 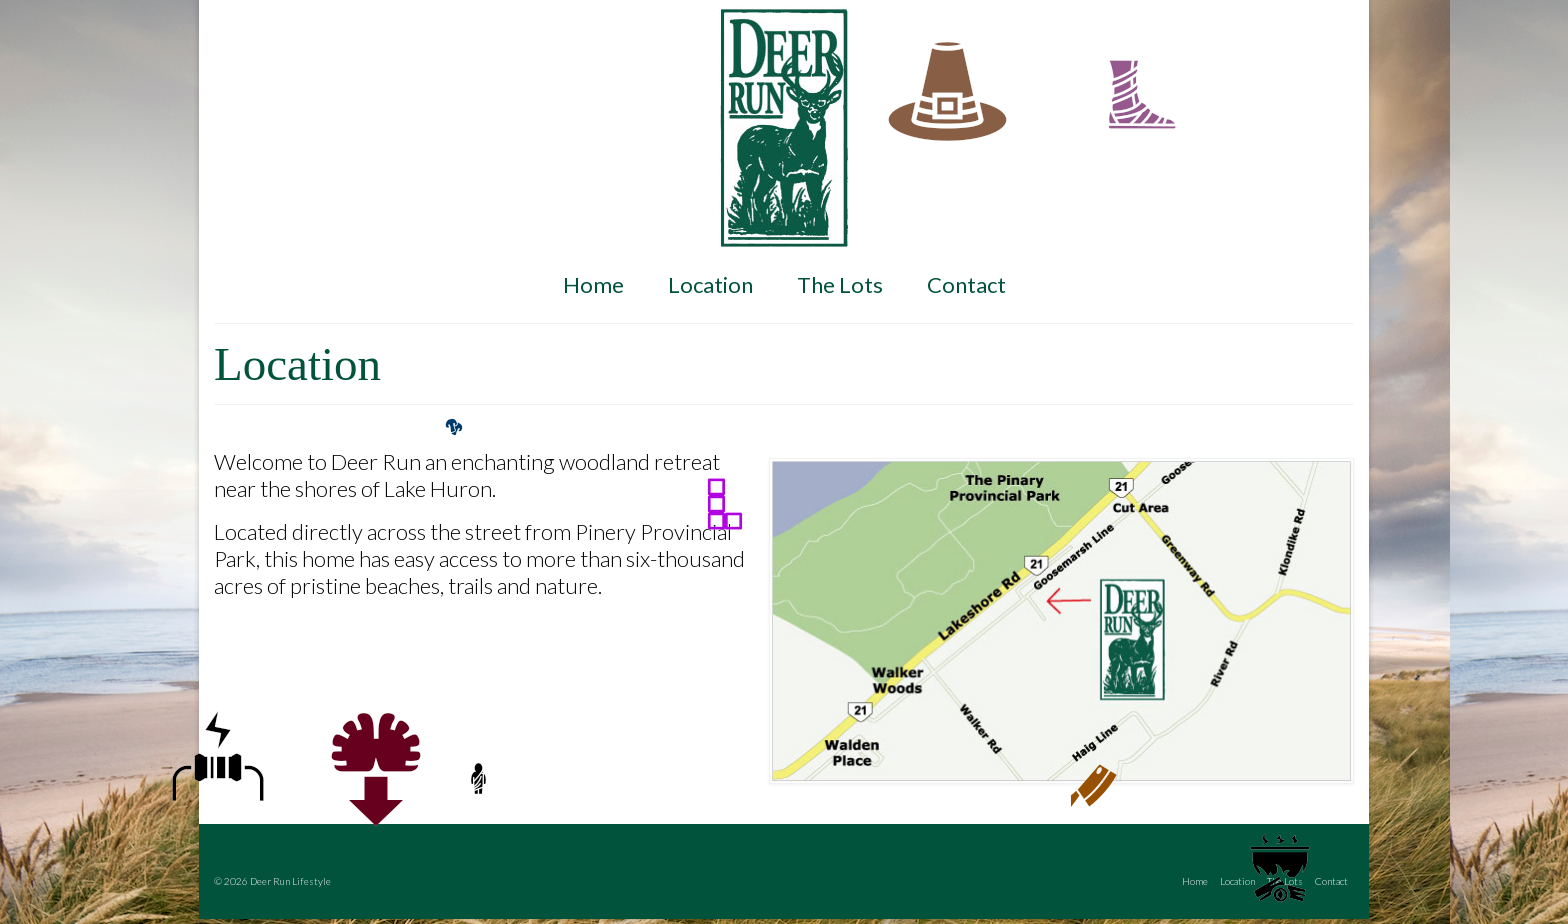 I want to click on indicates electrical resistance or interrupted current flow, so click(x=218, y=755).